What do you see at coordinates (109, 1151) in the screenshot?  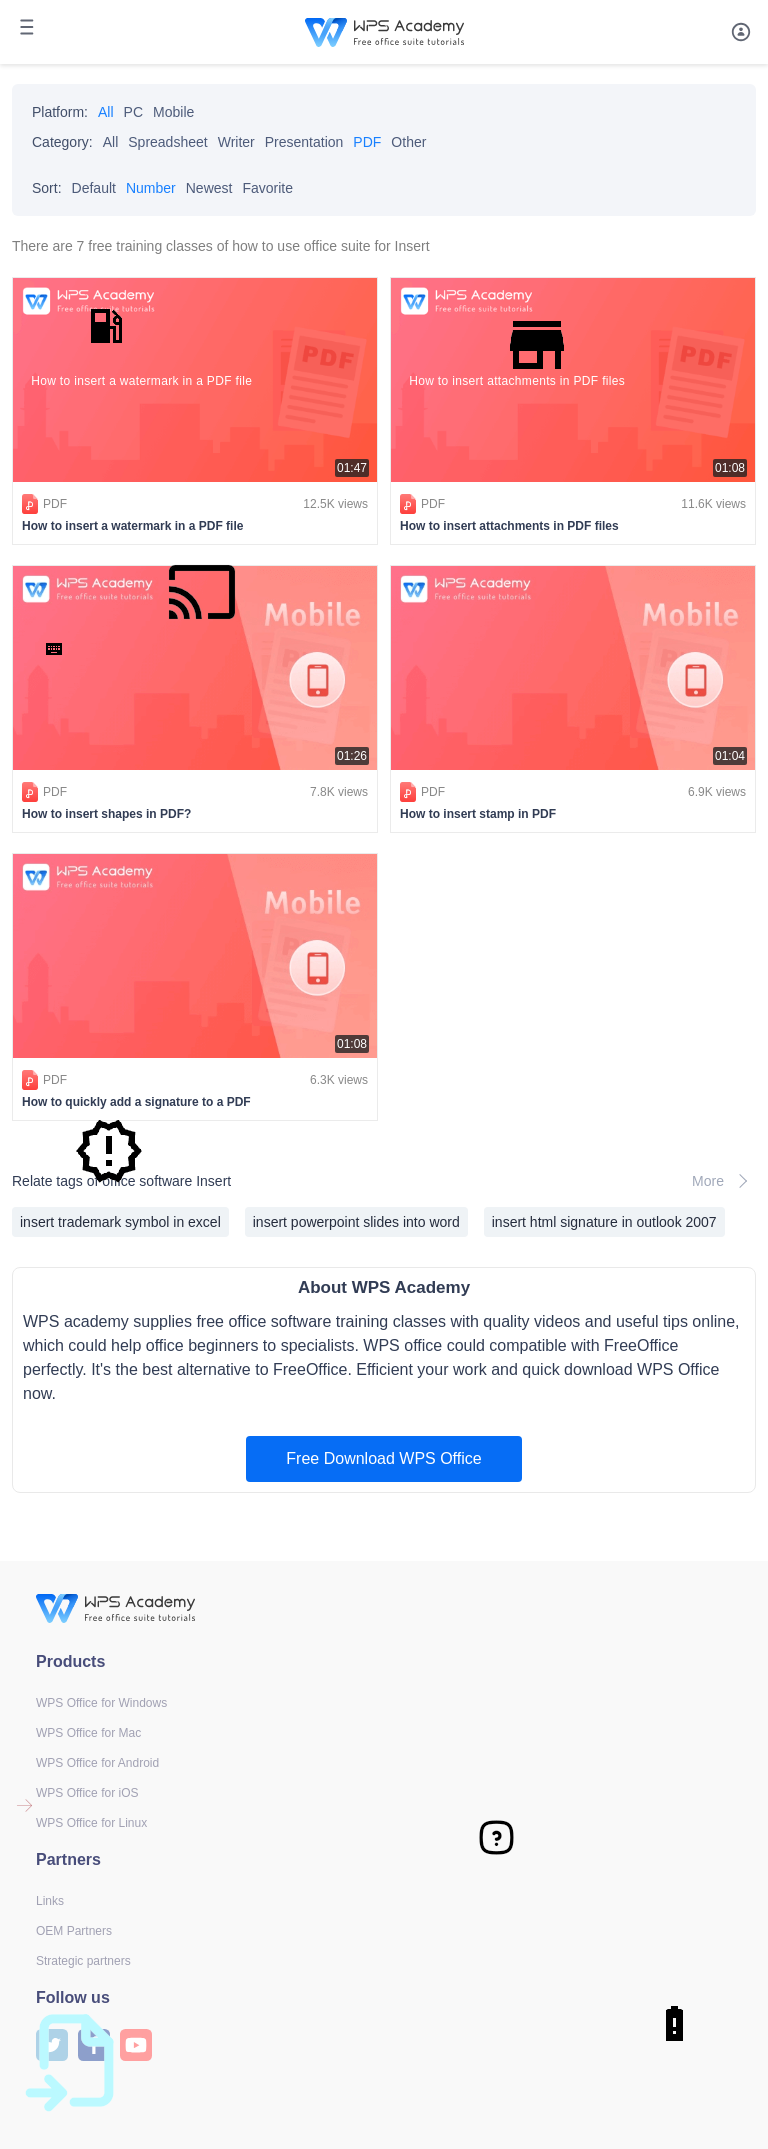 I see `indicates new or recently added content` at bounding box center [109, 1151].